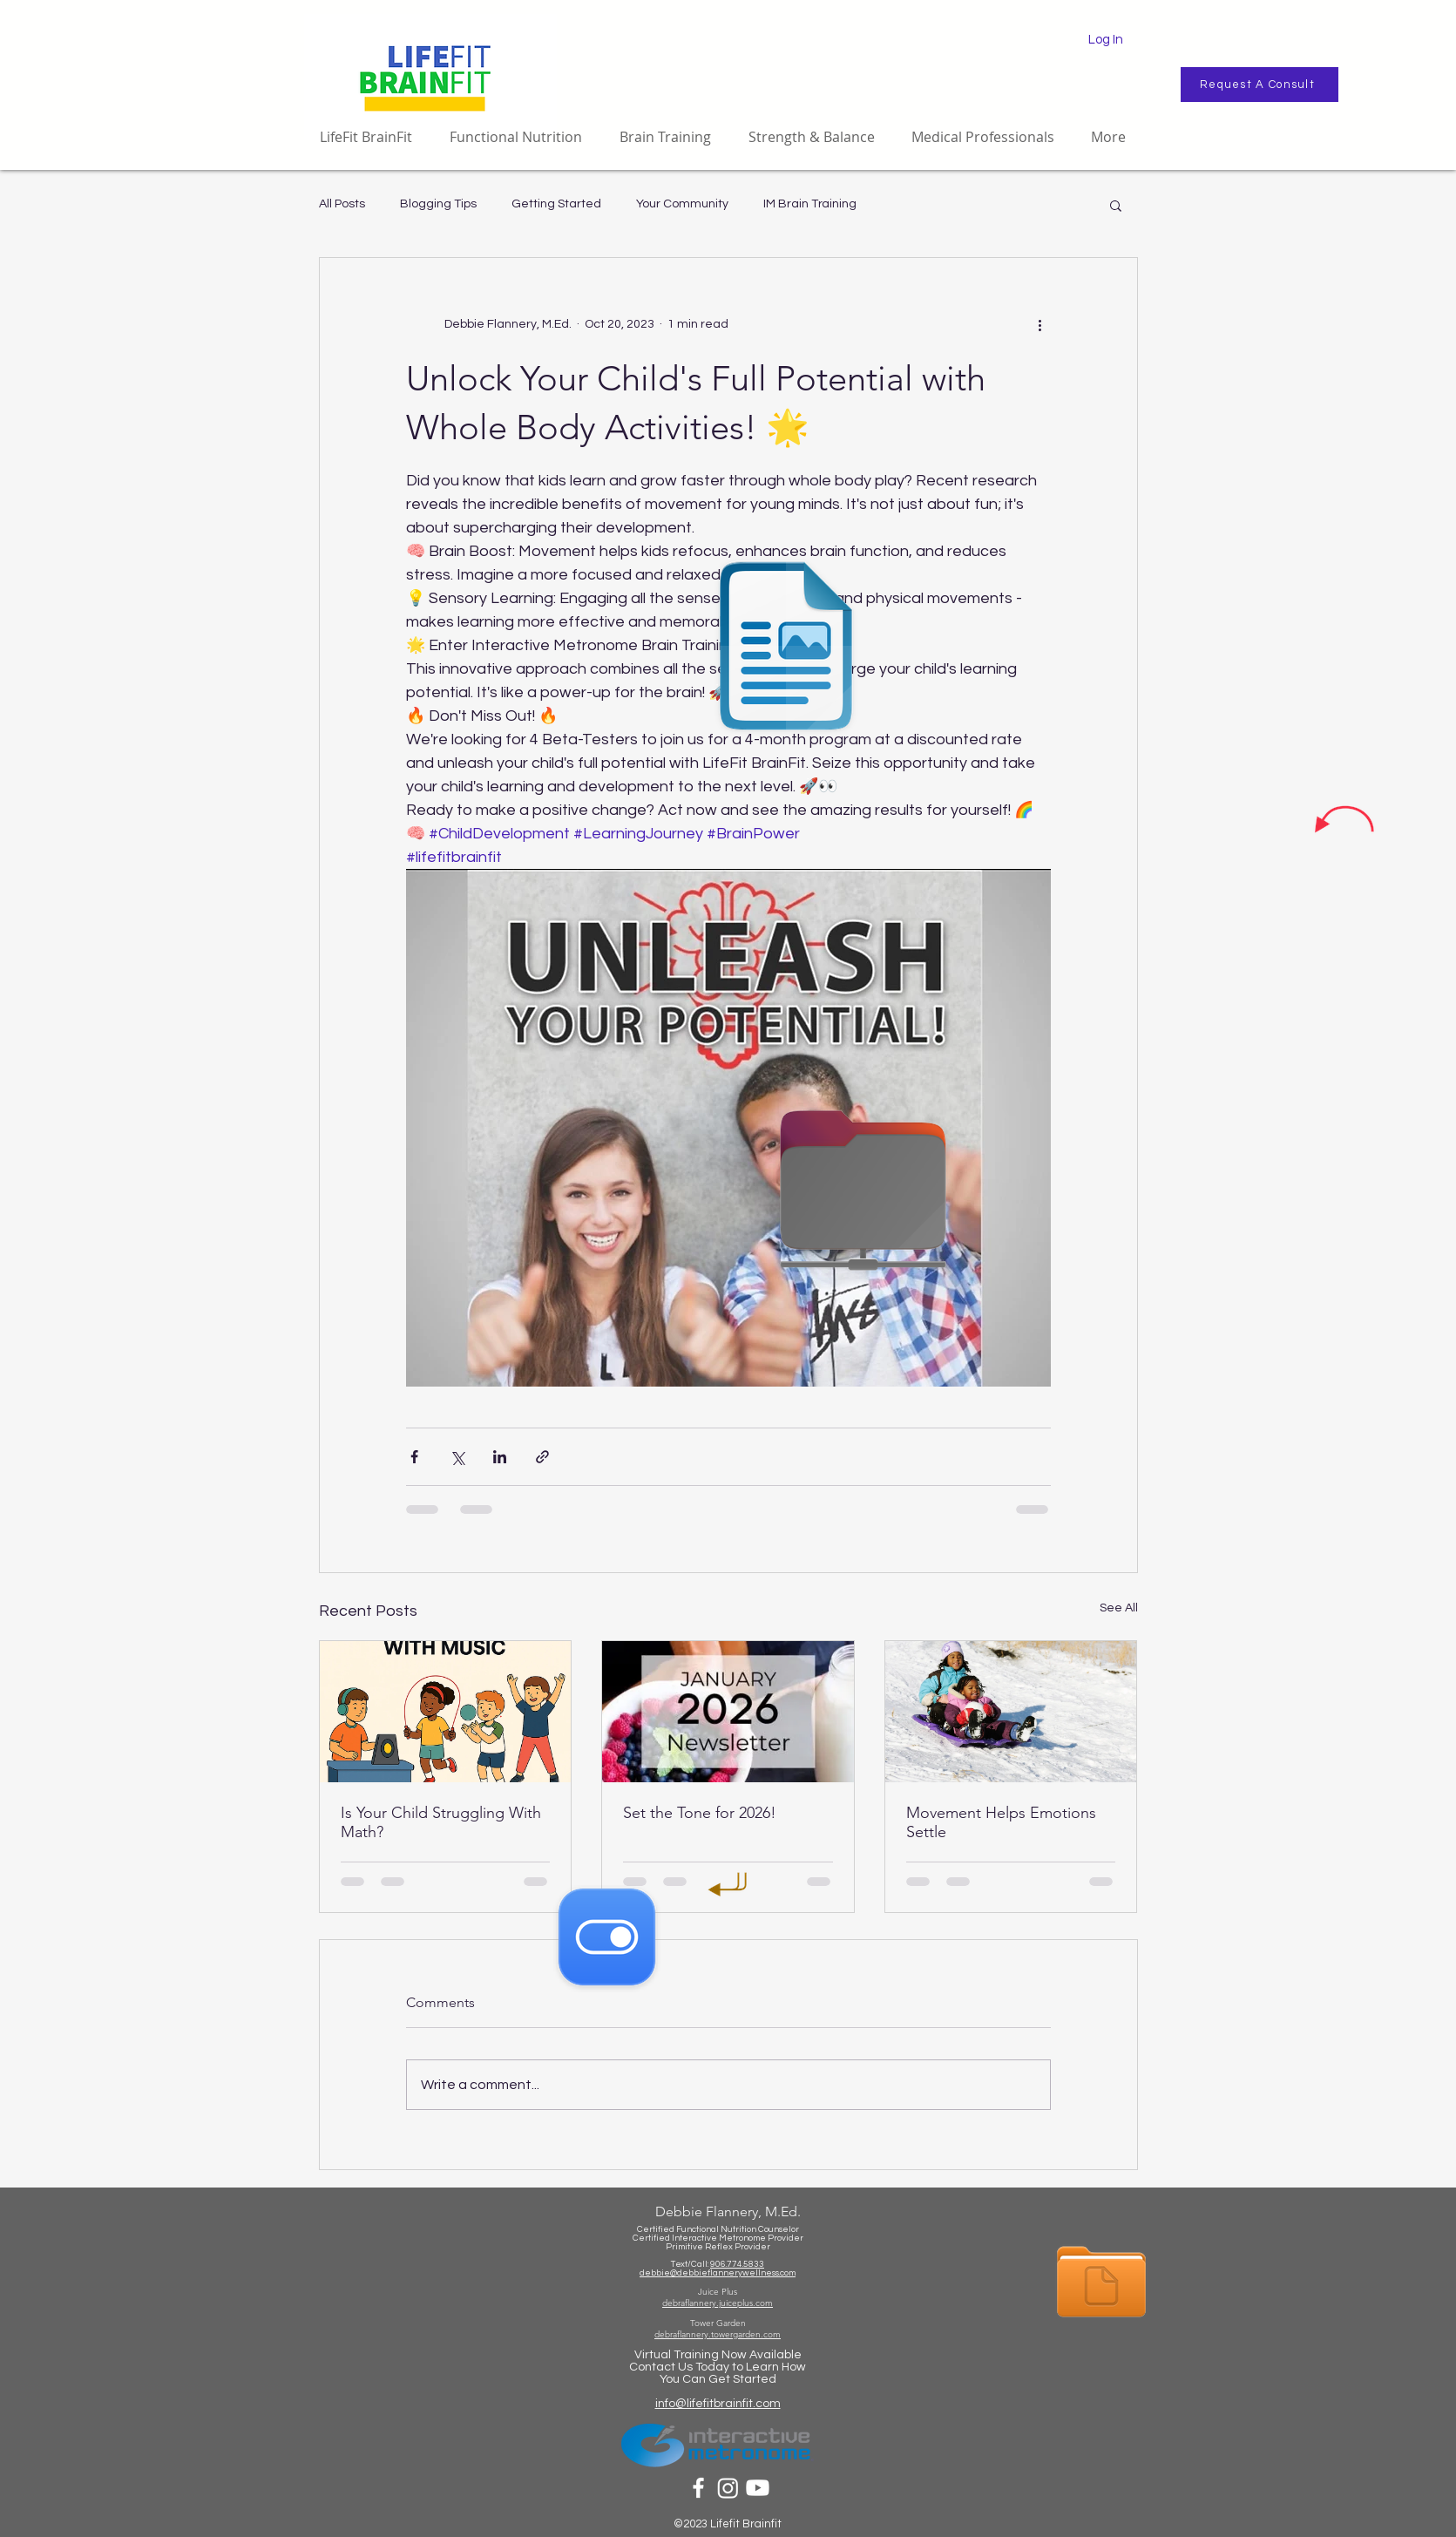  What do you see at coordinates (786, 646) in the screenshot?
I see `open an opendocument text template file` at bounding box center [786, 646].